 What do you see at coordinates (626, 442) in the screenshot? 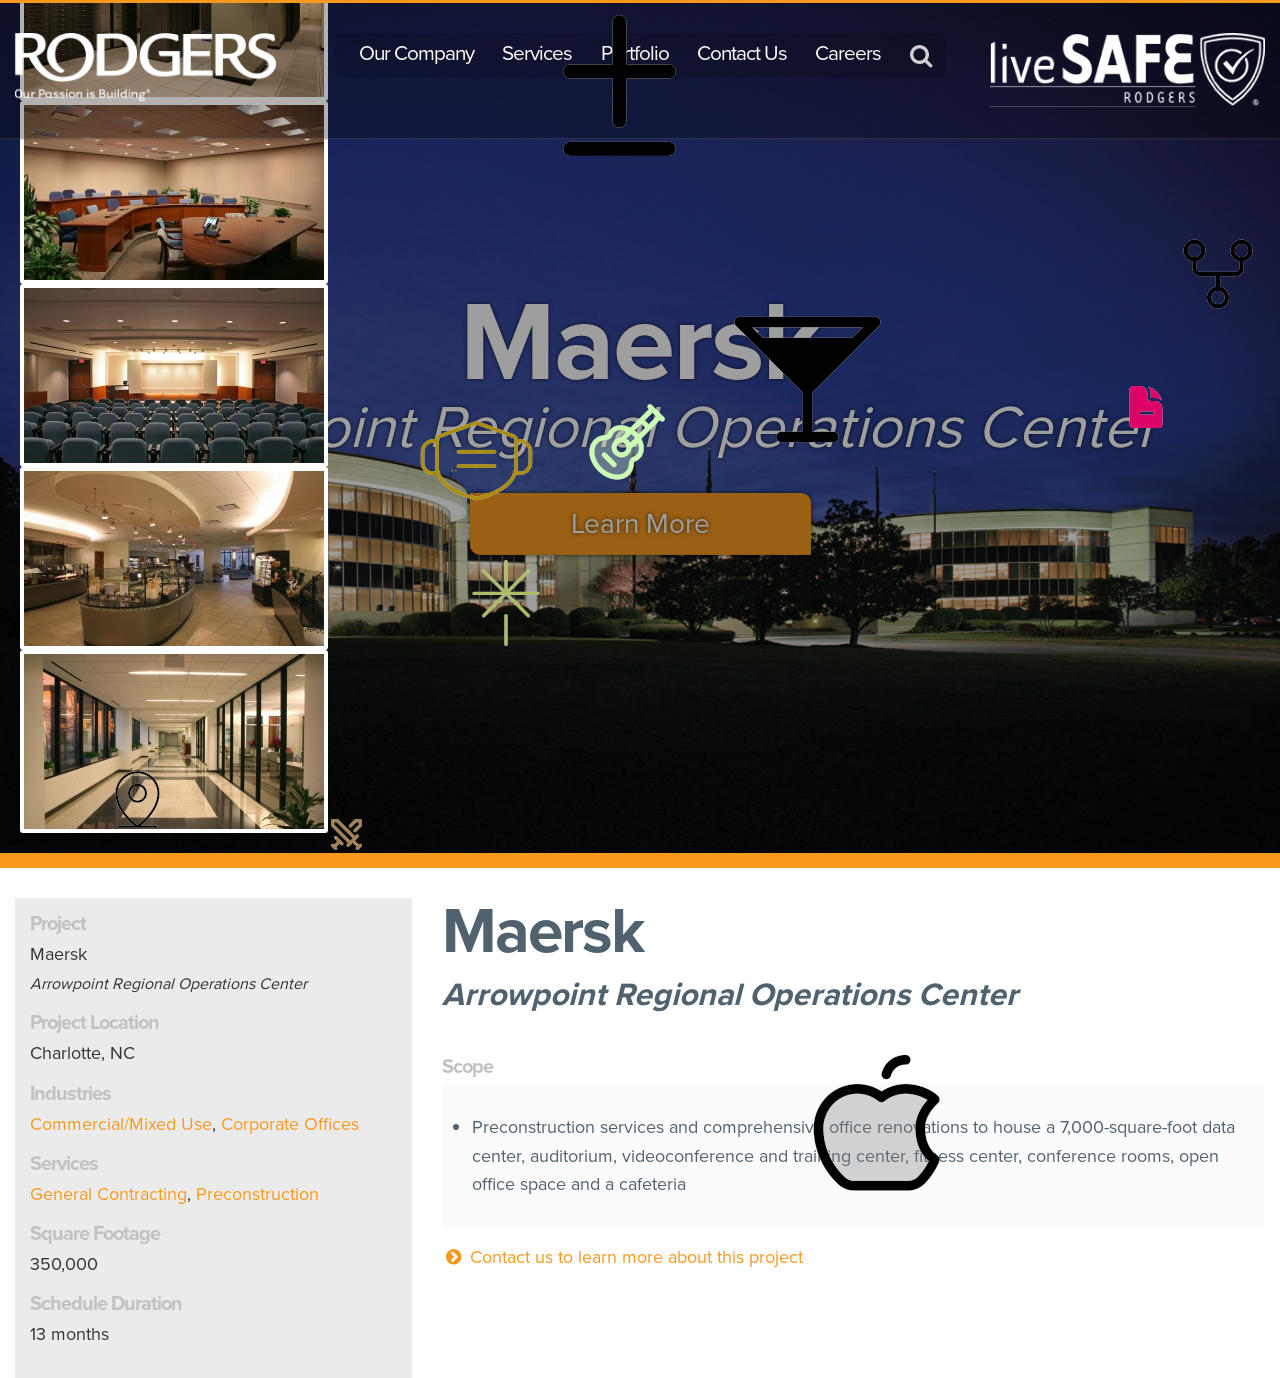
I see `access music or audio content` at bounding box center [626, 442].